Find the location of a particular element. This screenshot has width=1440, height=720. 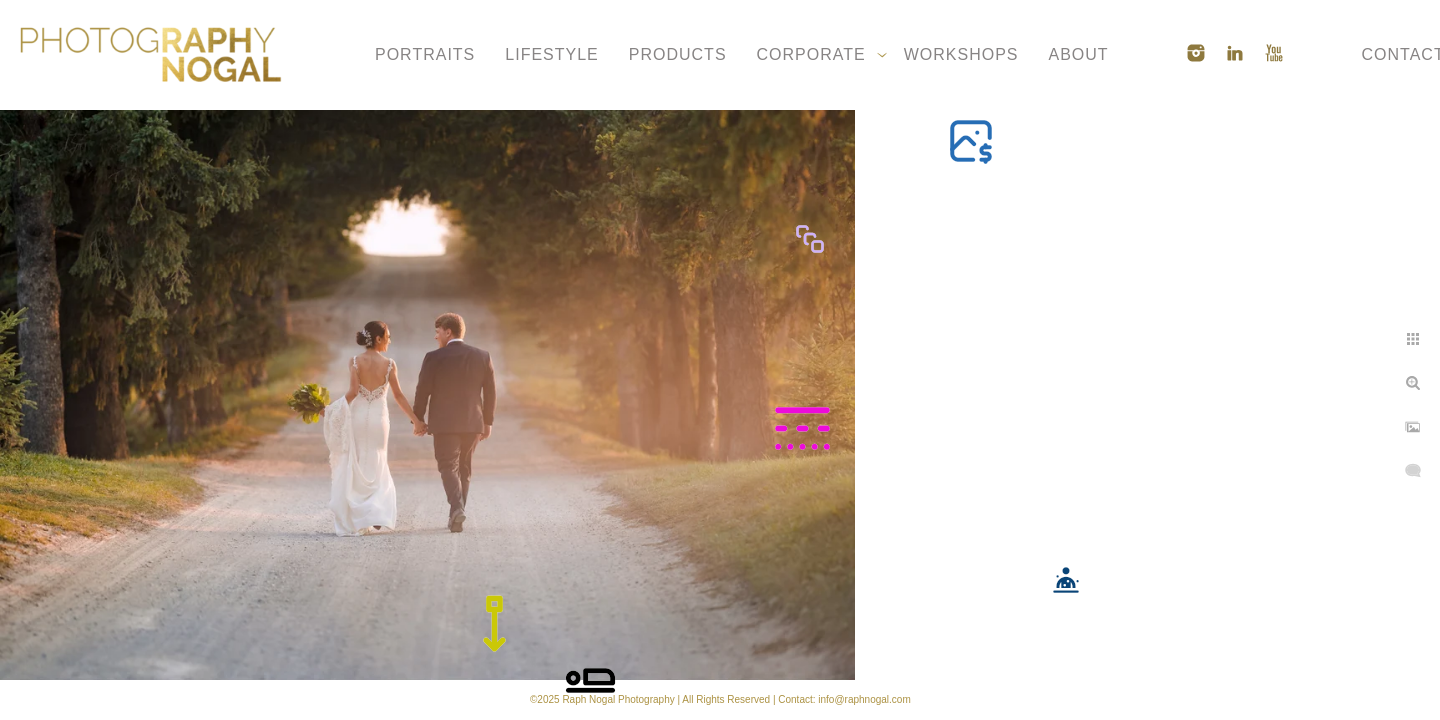

view medical diagnoses or health records is located at coordinates (1066, 580).